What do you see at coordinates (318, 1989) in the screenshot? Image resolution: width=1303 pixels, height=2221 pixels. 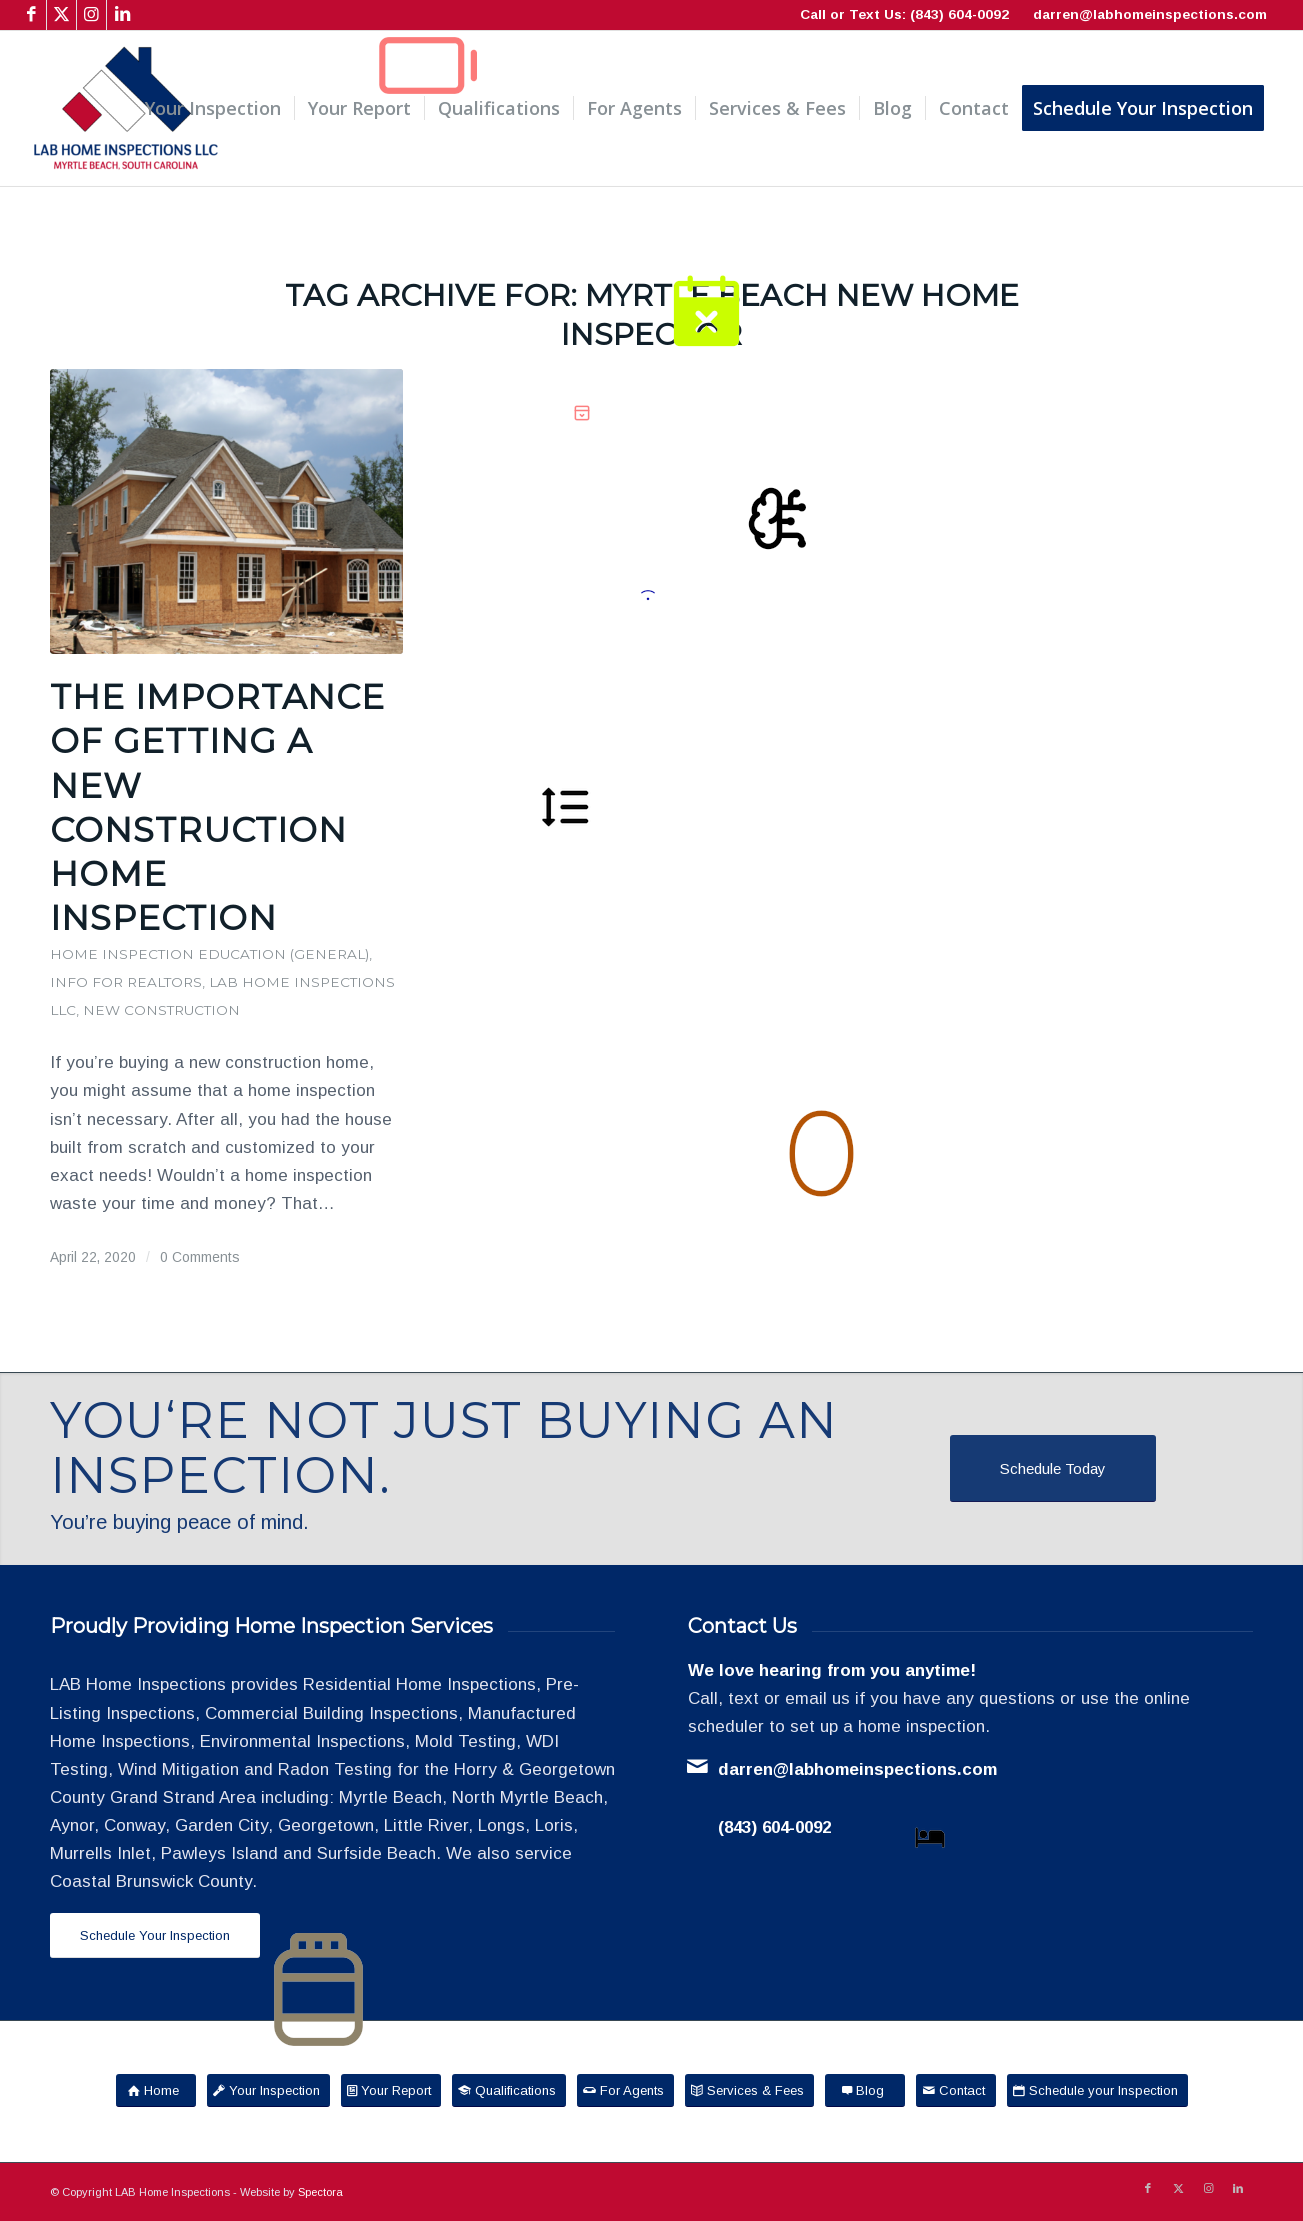 I see `view product or container details` at bounding box center [318, 1989].